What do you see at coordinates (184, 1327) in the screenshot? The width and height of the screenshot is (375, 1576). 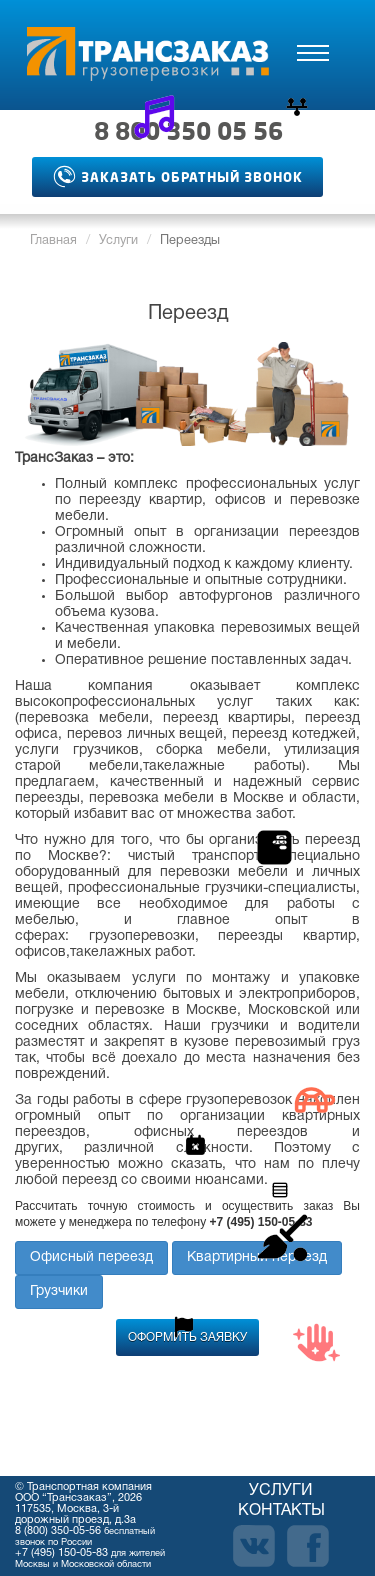 I see `flag or report content` at bounding box center [184, 1327].